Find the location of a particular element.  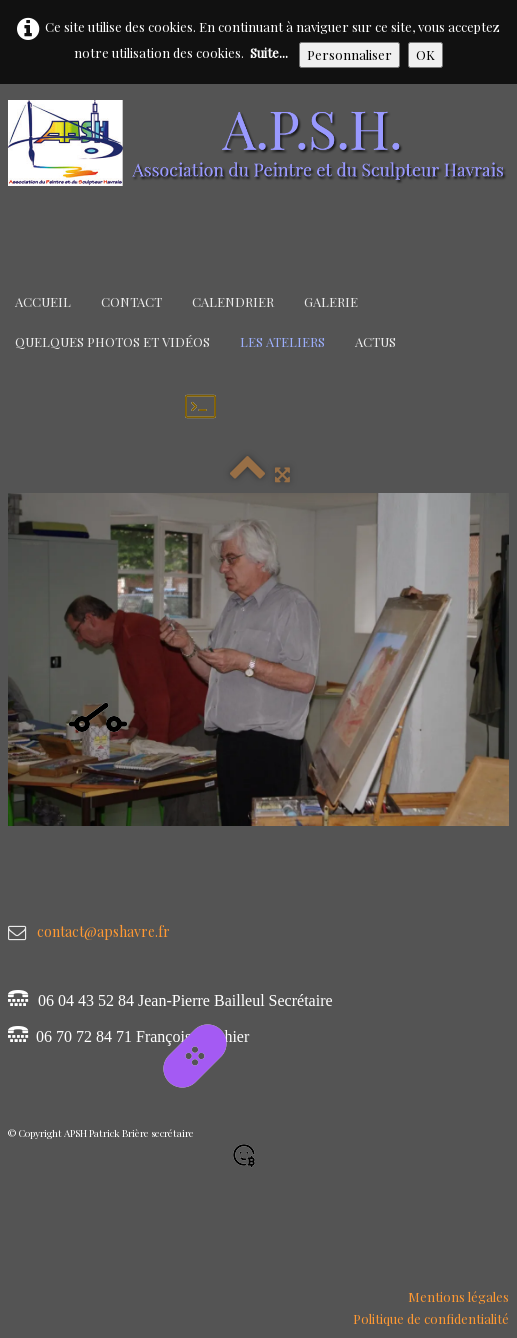

indicates circuit is disconnected or open is located at coordinates (98, 724).